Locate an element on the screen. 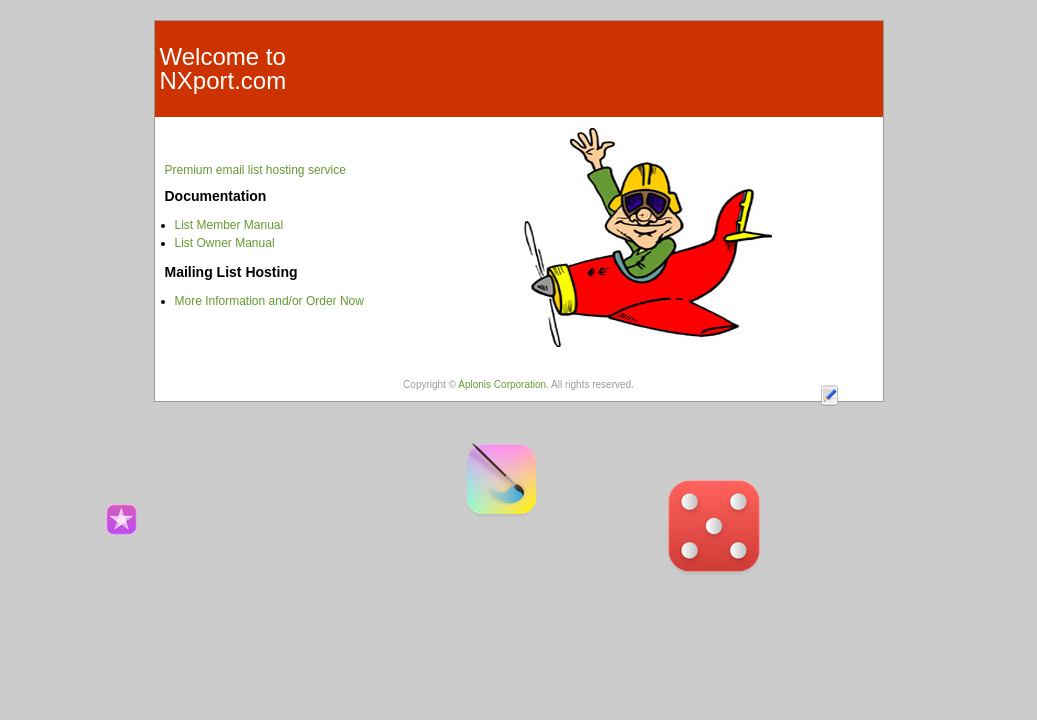 This screenshot has width=1037, height=720. open the iTunes Store app is located at coordinates (121, 519).